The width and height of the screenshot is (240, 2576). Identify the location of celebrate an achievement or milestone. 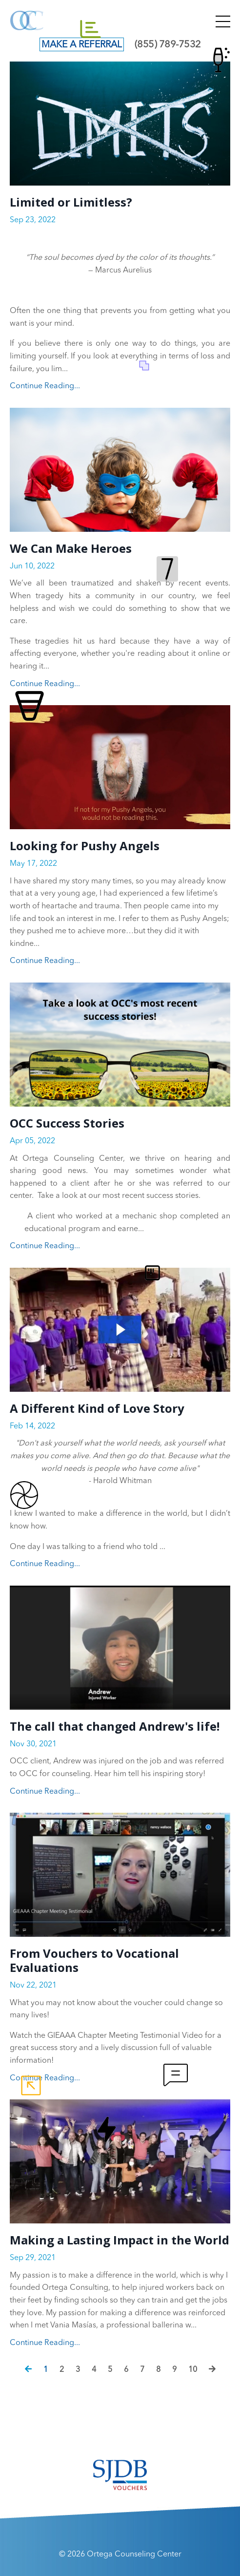
(219, 60).